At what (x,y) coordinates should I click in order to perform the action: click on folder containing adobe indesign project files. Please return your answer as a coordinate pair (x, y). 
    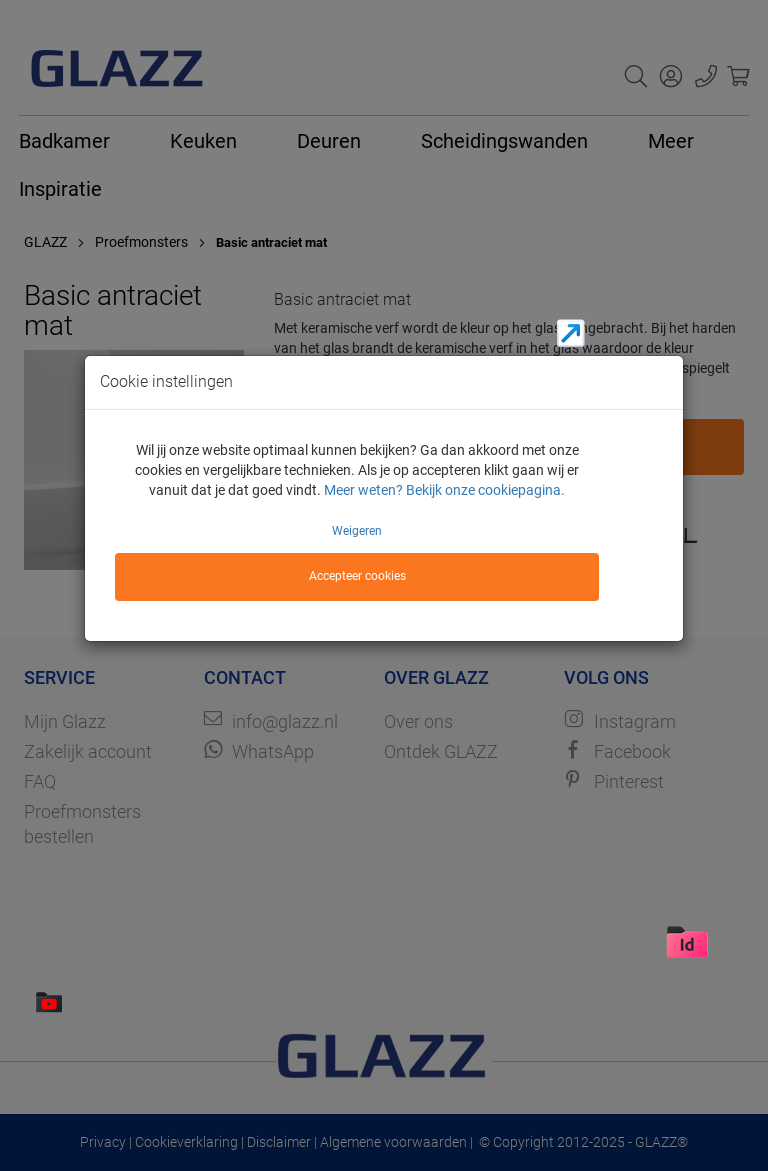
    Looking at the image, I should click on (687, 943).